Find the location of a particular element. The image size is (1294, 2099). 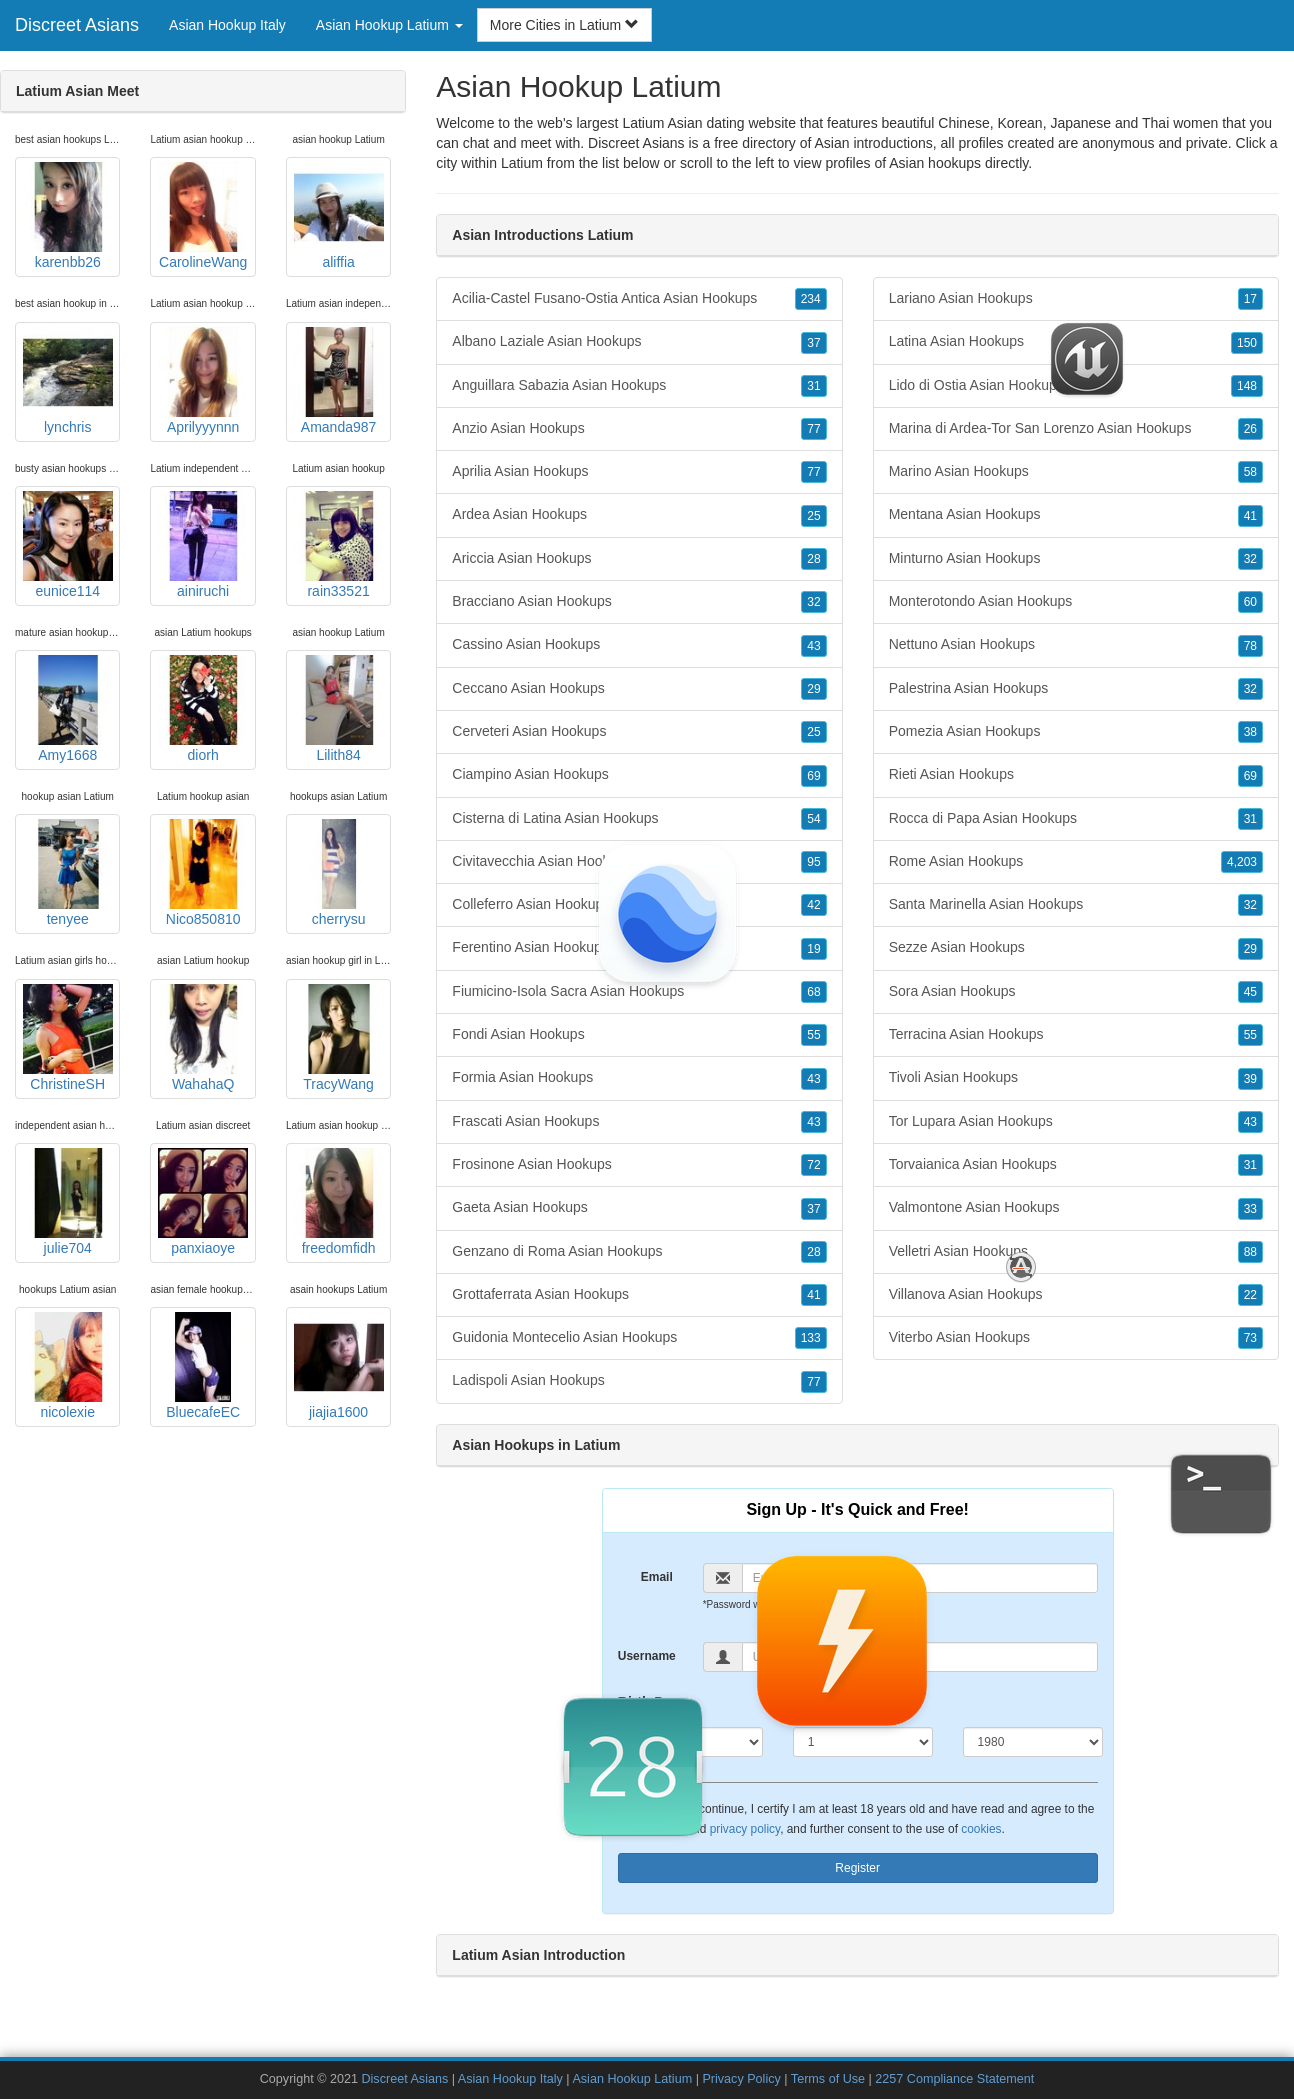

open newsflash rss reader app is located at coordinates (842, 1641).